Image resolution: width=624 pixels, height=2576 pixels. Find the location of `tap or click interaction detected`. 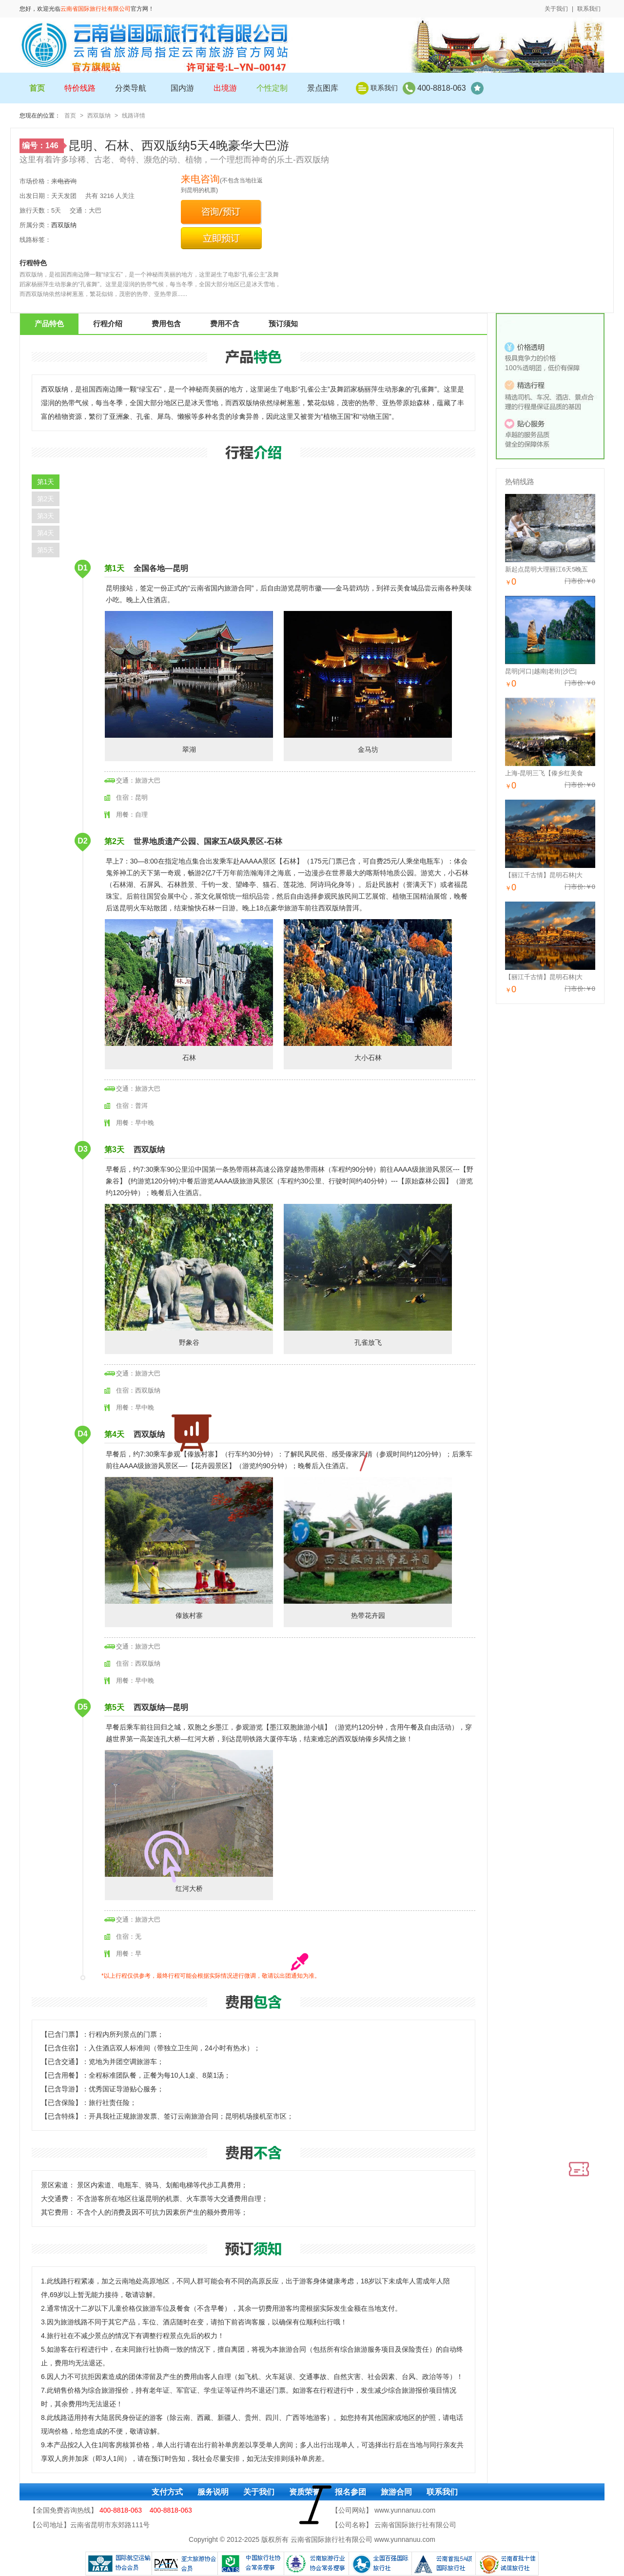

tap or click interaction detected is located at coordinates (167, 1857).